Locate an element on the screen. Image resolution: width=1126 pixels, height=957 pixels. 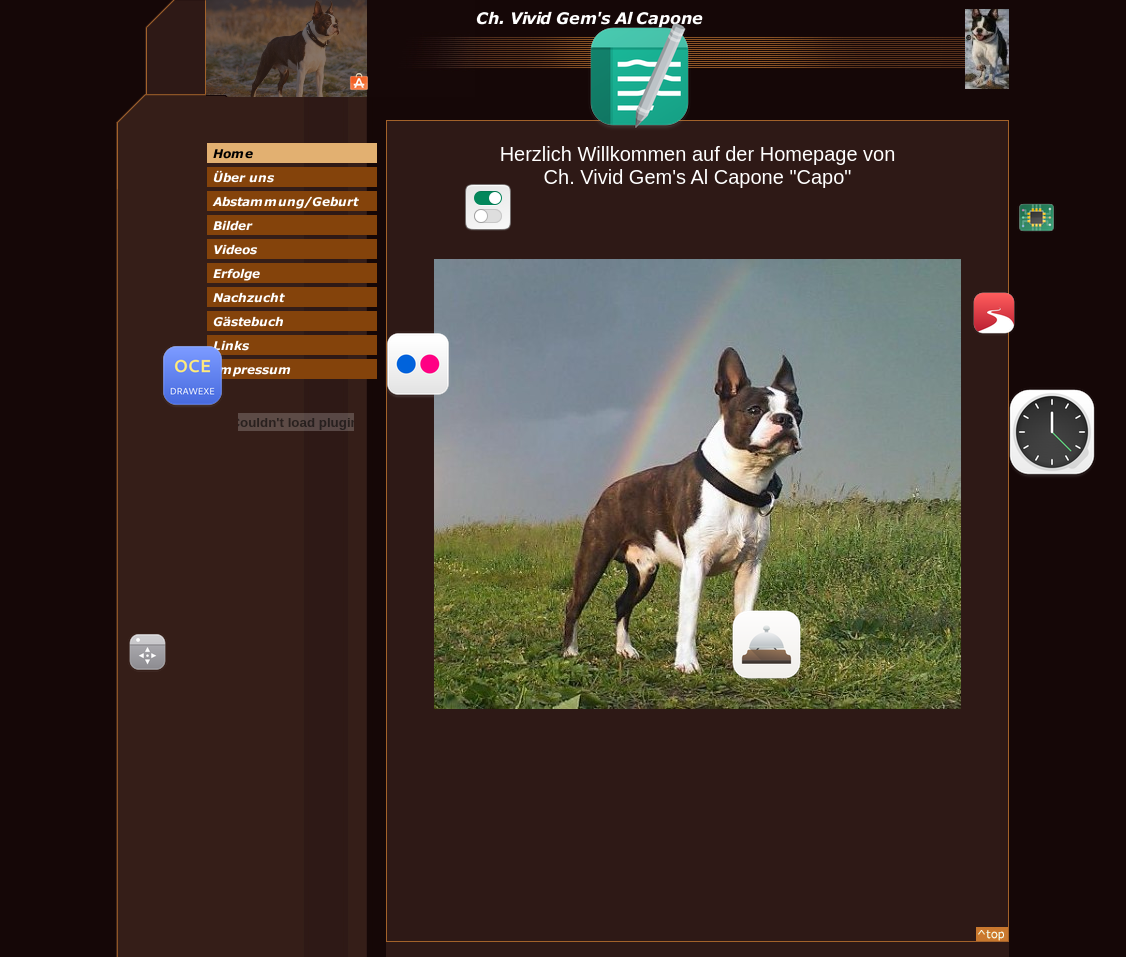
open OCE DRAWEXE application is located at coordinates (192, 375).